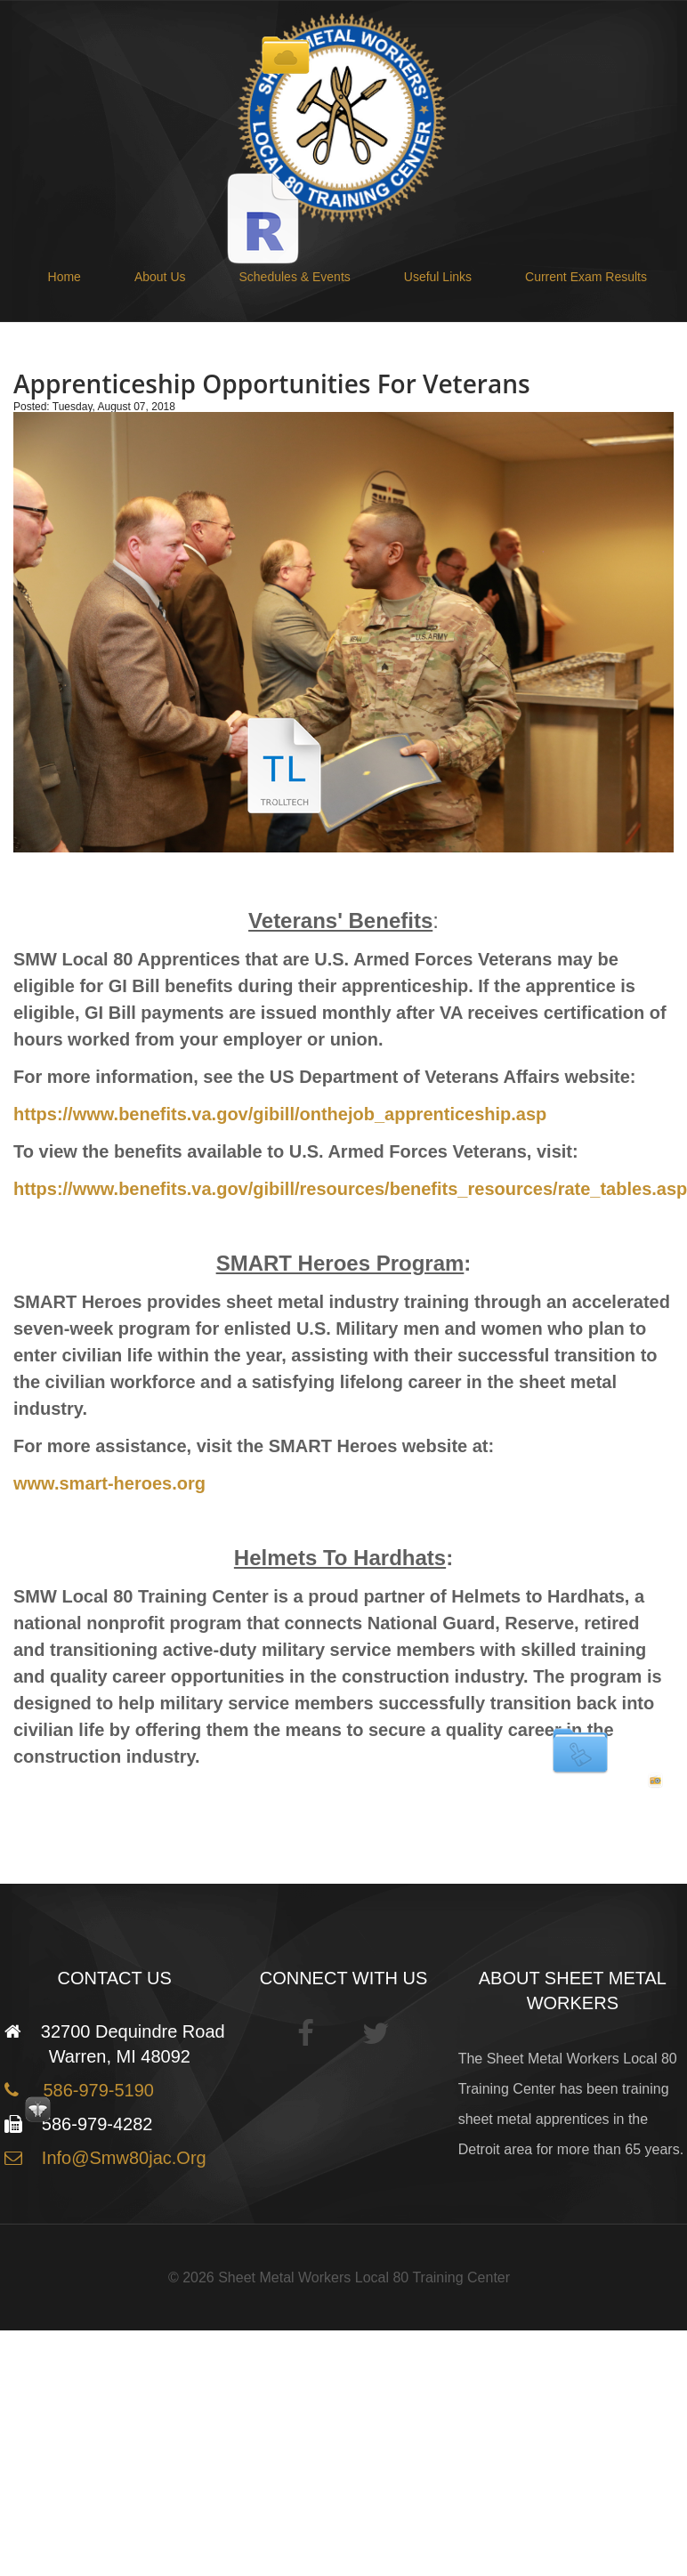 This screenshot has height=2576, width=687. What do you see at coordinates (37, 2109) in the screenshot?
I see `open qmmp audio player` at bounding box center [37, 2109].